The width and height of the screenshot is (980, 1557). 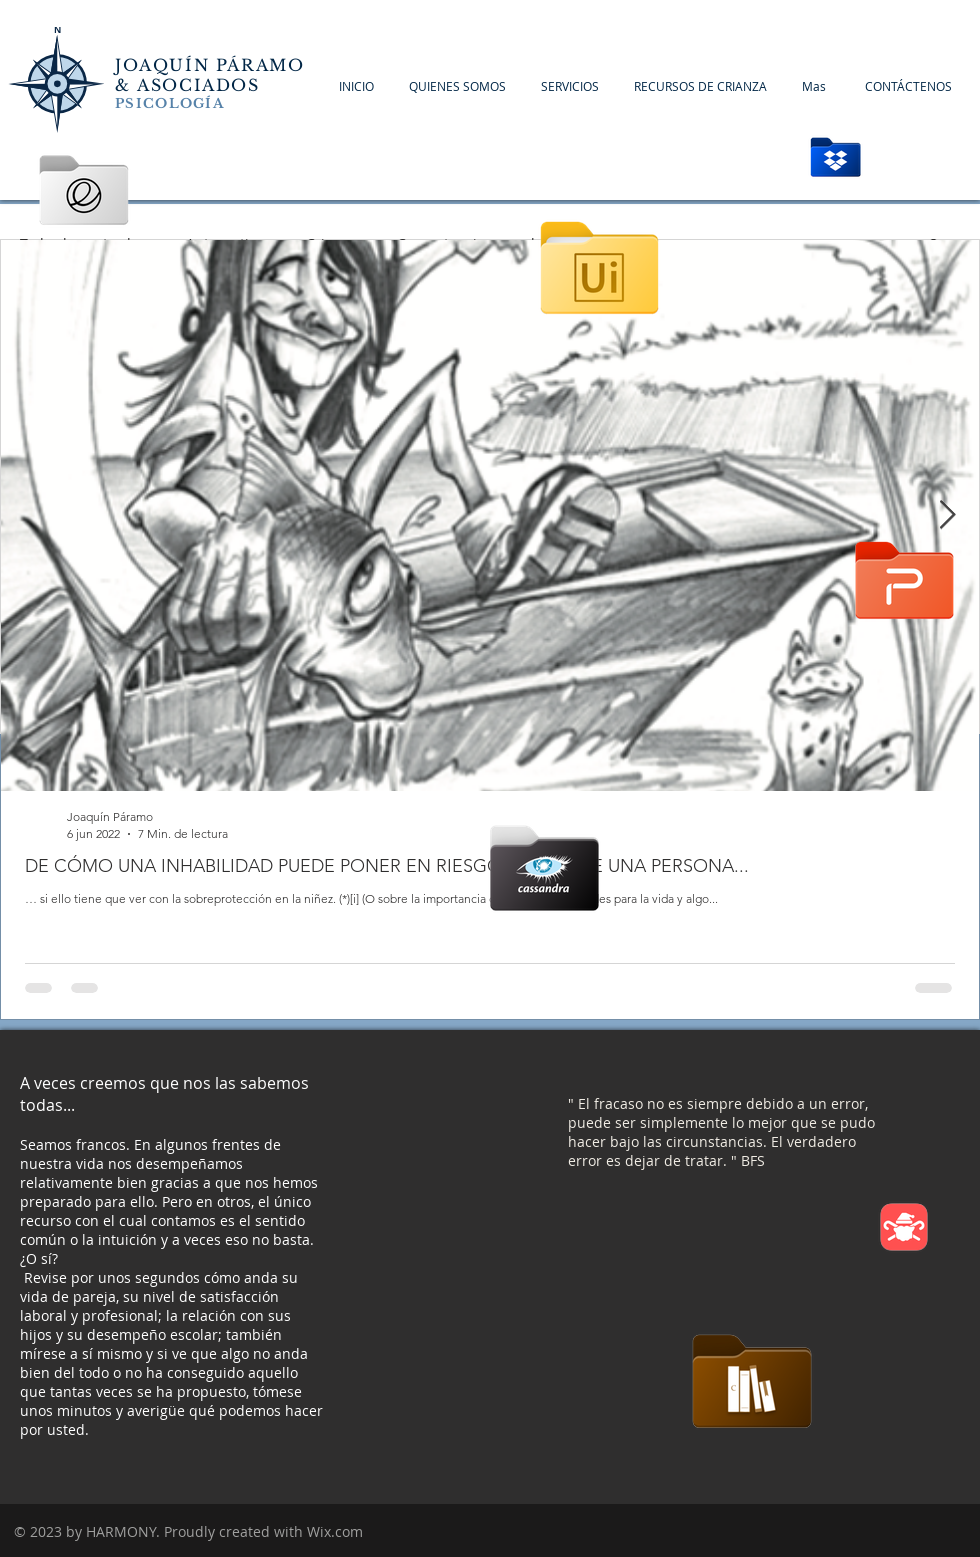 What do you see at coordinates (904, 1227) in the screenshot?
I see `open Santa security application` at bounding box center [904, 1227].